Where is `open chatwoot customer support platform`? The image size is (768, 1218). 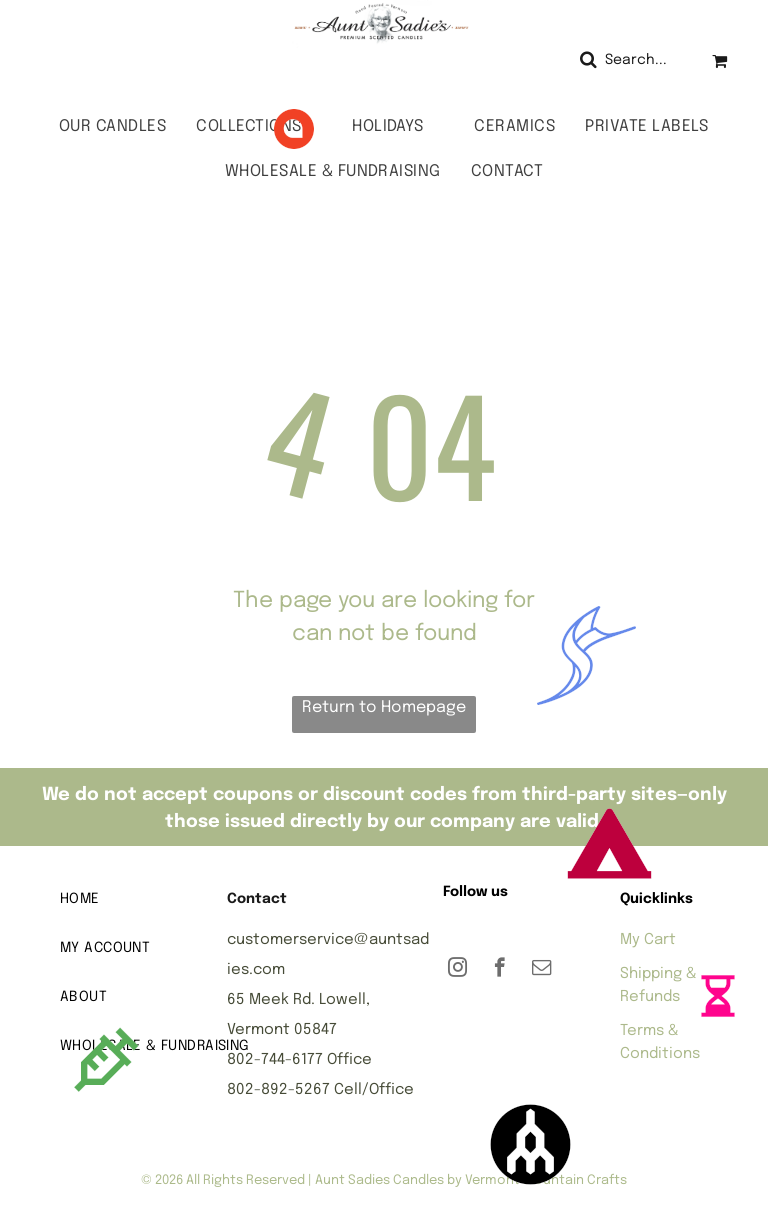
open chatwoot customer support platform is located at coordinates (294, 129).